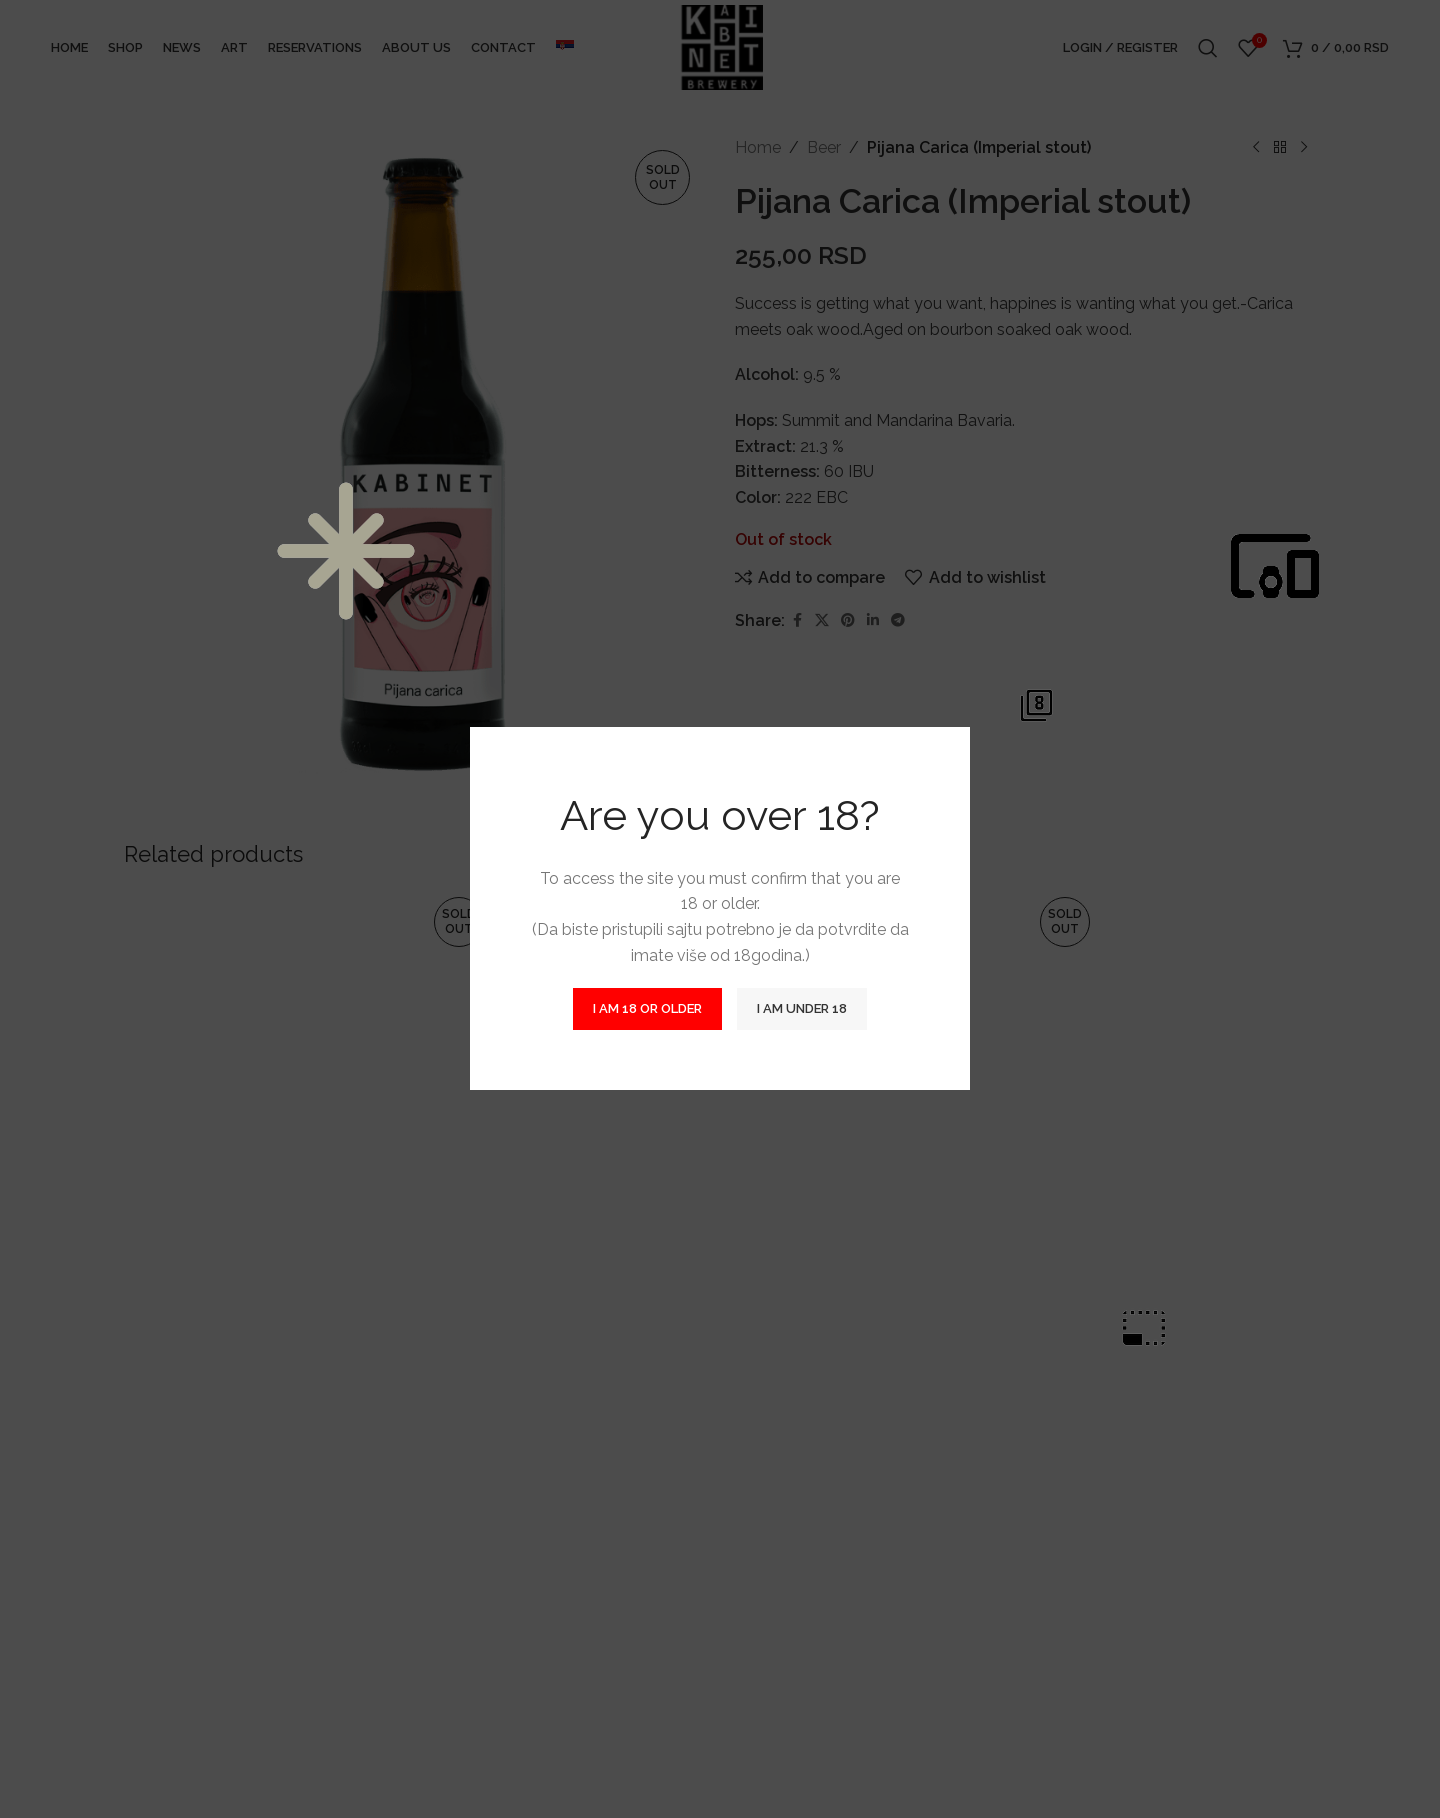  Describe the element at coordinates (1144, 1328) in the screenshot. I see `resize image to smaller dimensions` at that location.